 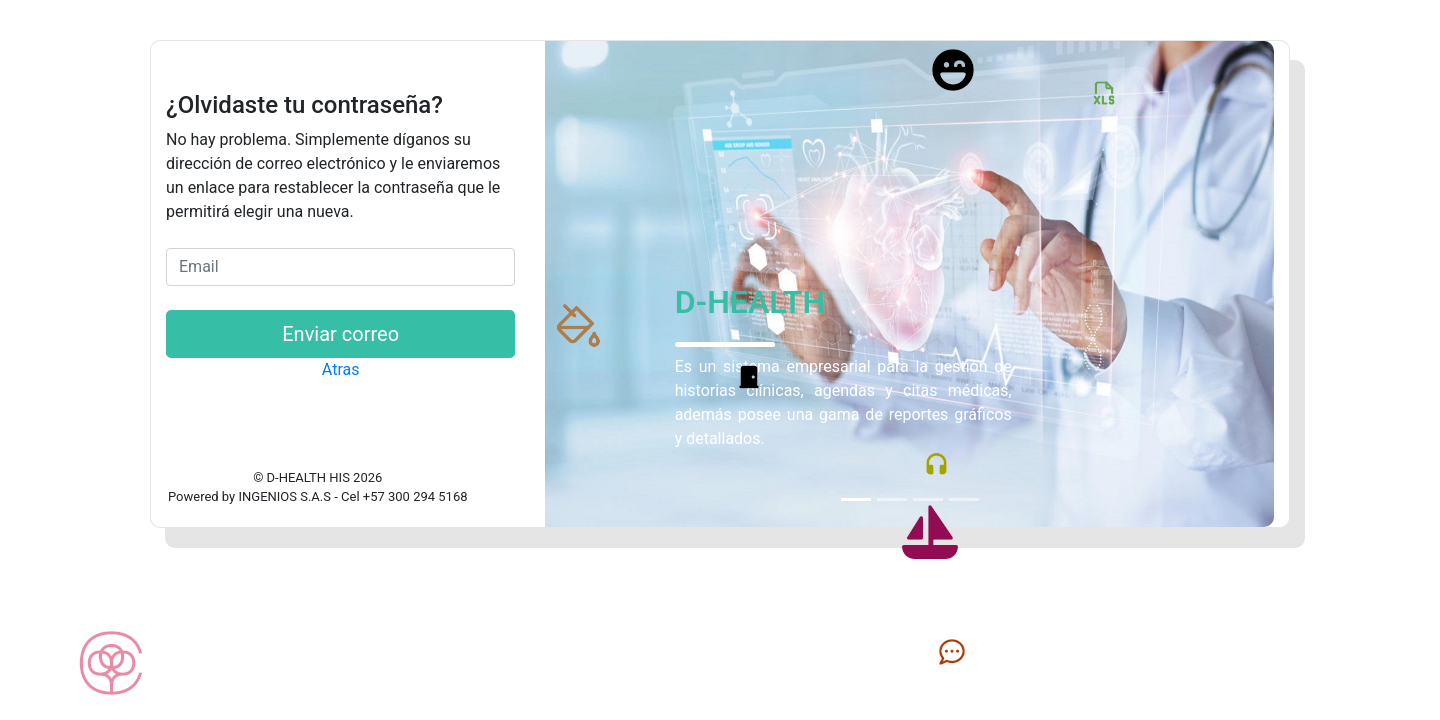 I want to click on fill an area with color, so click(x=578, y=325).